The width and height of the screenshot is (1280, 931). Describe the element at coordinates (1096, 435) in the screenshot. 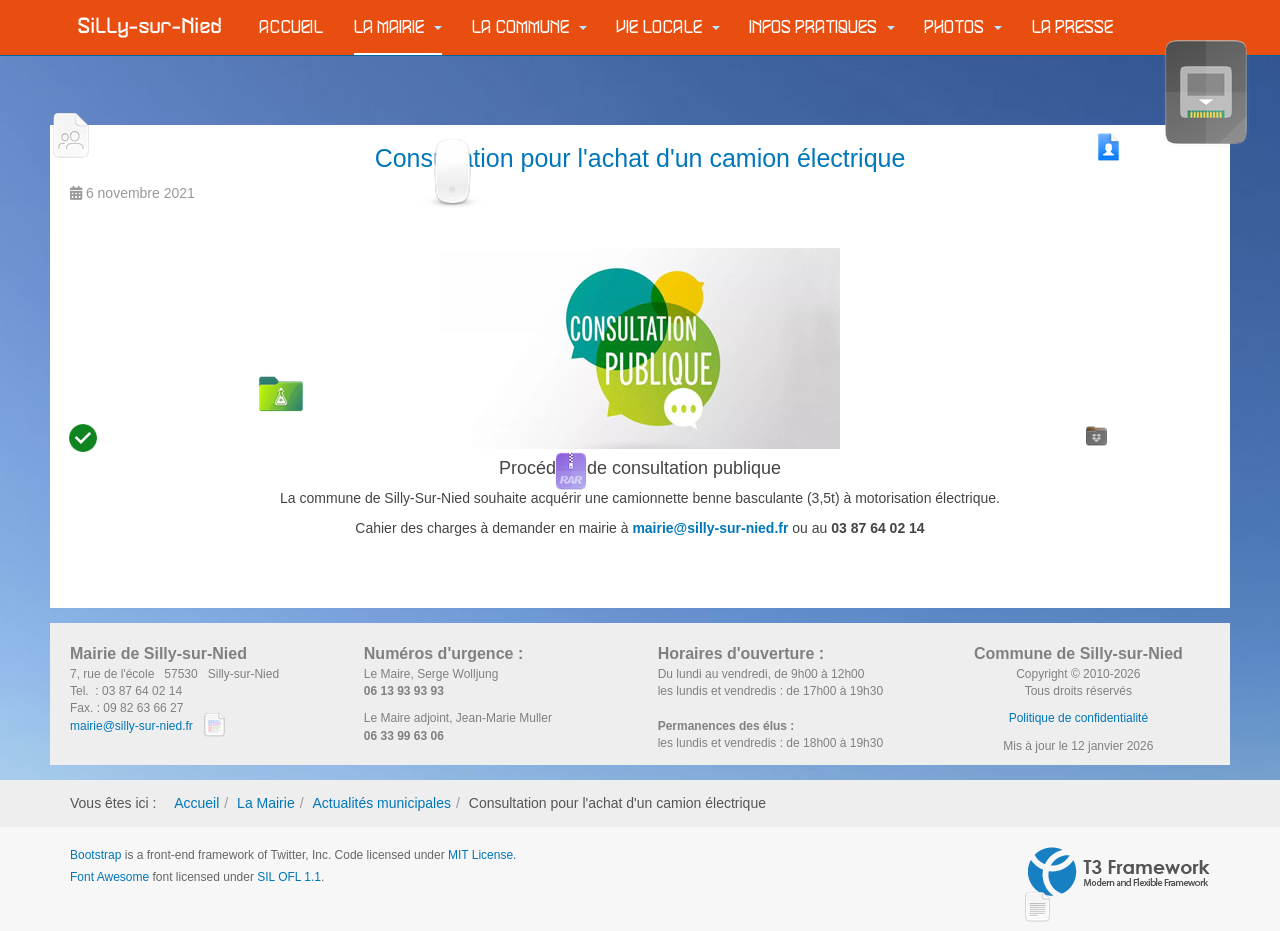

I see `open your dropbox synced folder` at that location.